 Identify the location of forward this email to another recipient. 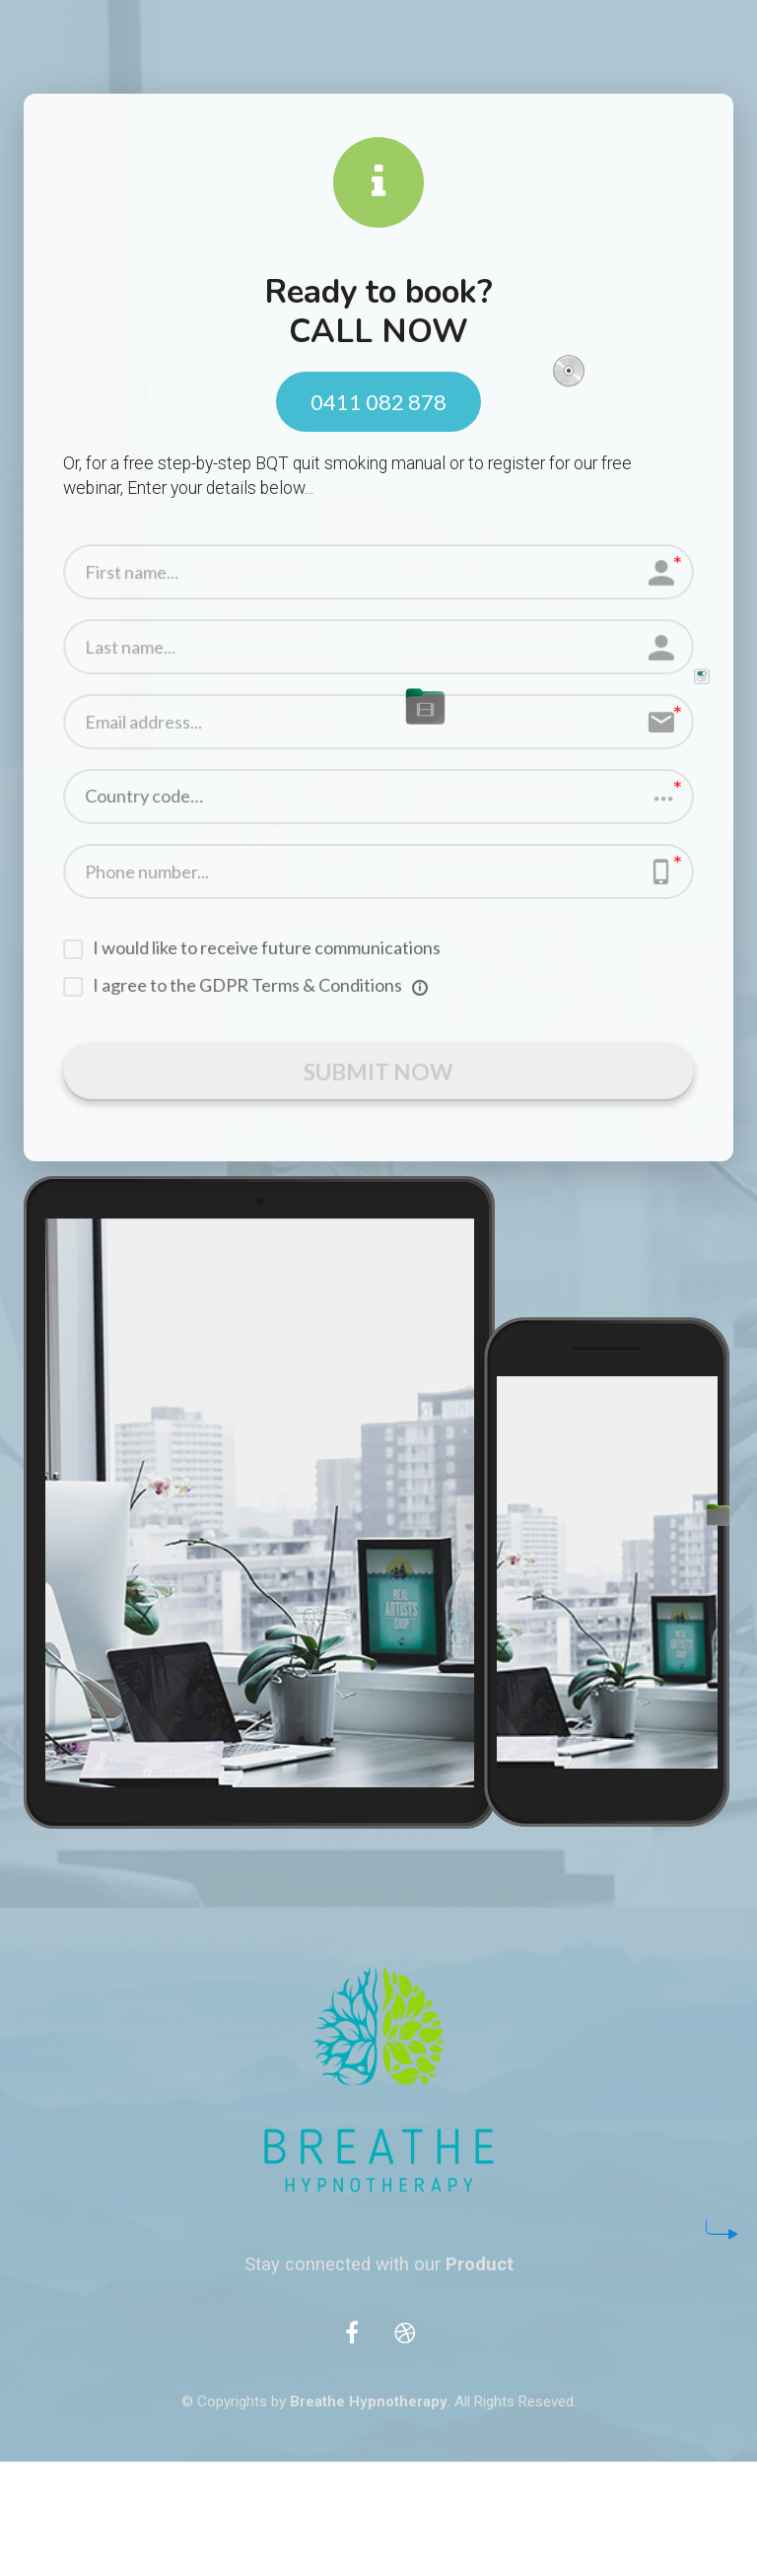
(723, 2227).